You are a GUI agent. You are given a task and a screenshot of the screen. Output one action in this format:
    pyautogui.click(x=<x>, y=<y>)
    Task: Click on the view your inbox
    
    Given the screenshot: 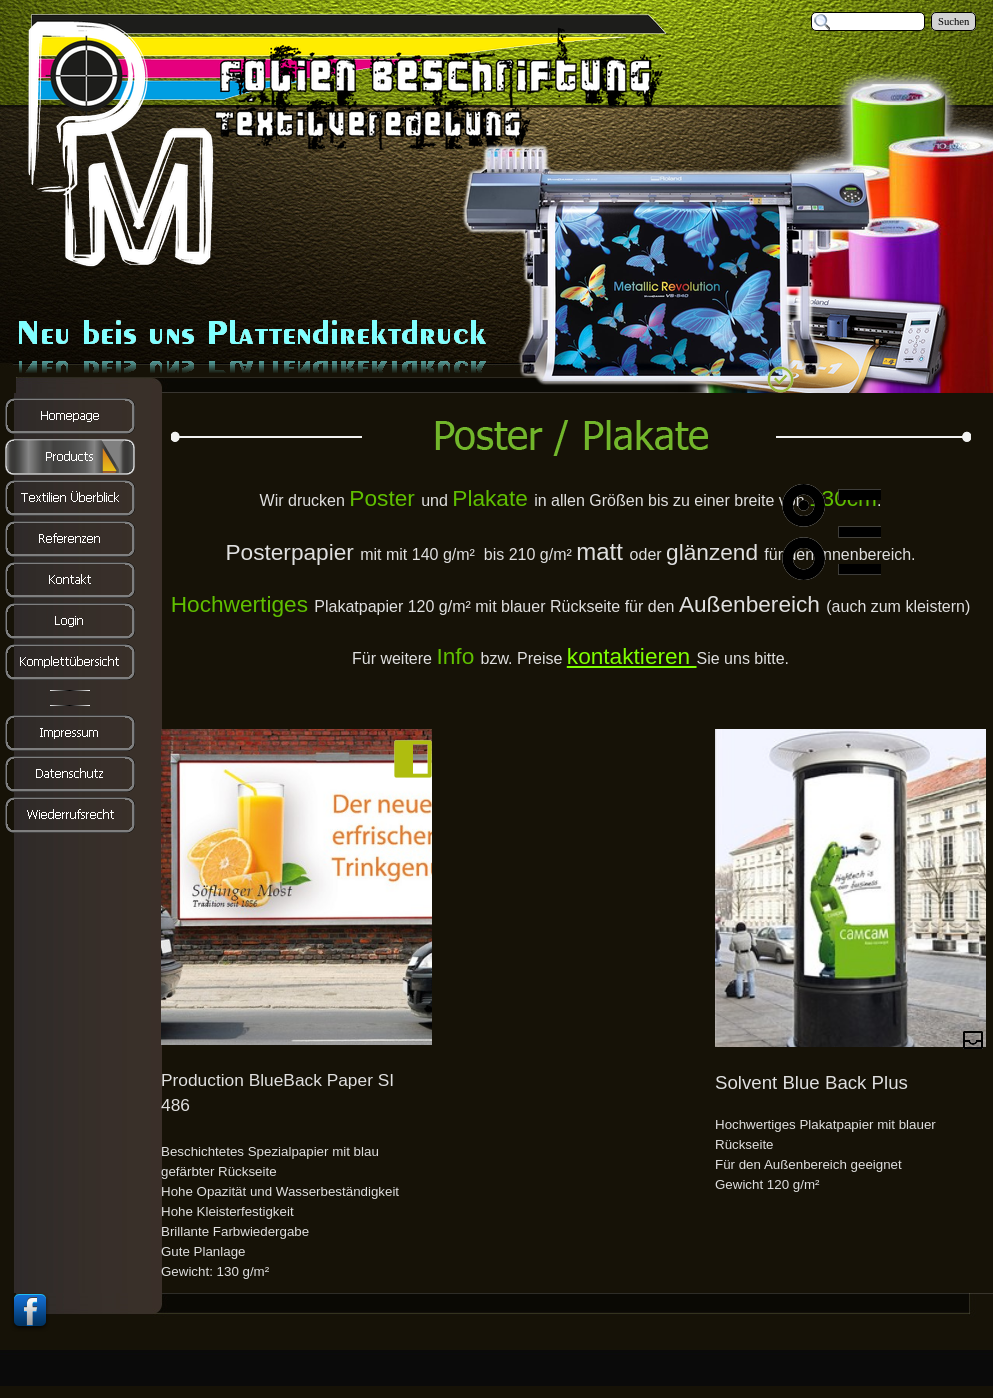 What is the action you would take?
    pyautogui.click(x=973, y=1040)
    